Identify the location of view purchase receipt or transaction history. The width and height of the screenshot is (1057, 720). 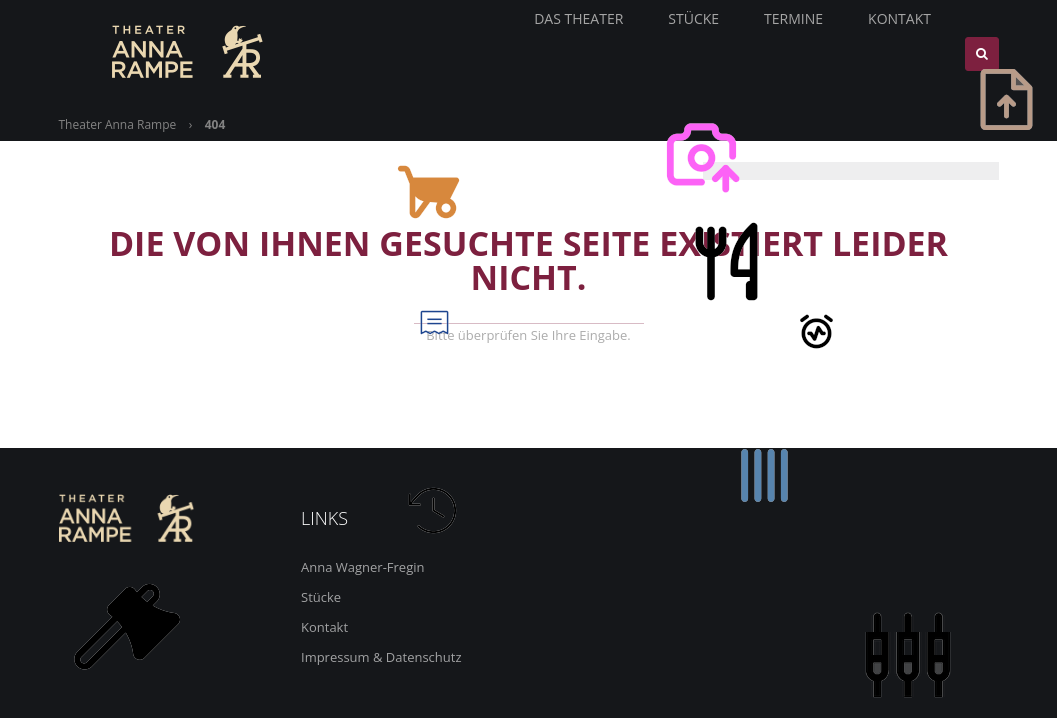
(434, 322).